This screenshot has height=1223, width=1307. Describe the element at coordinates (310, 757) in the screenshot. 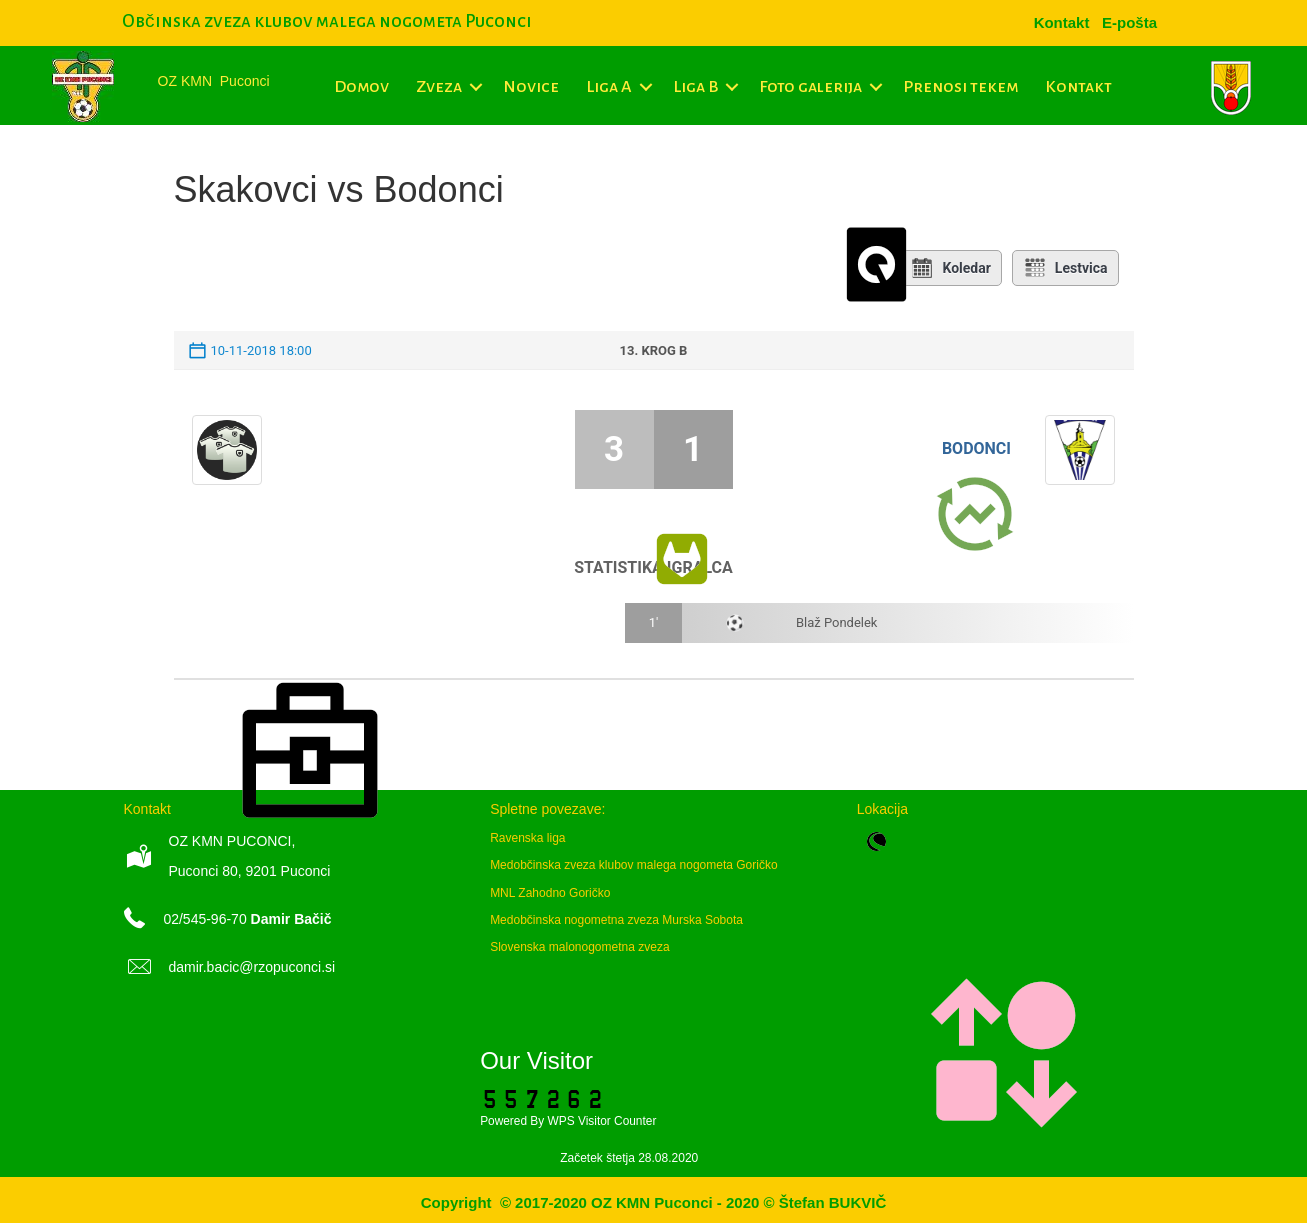

I see `access work or business documents` at that location.